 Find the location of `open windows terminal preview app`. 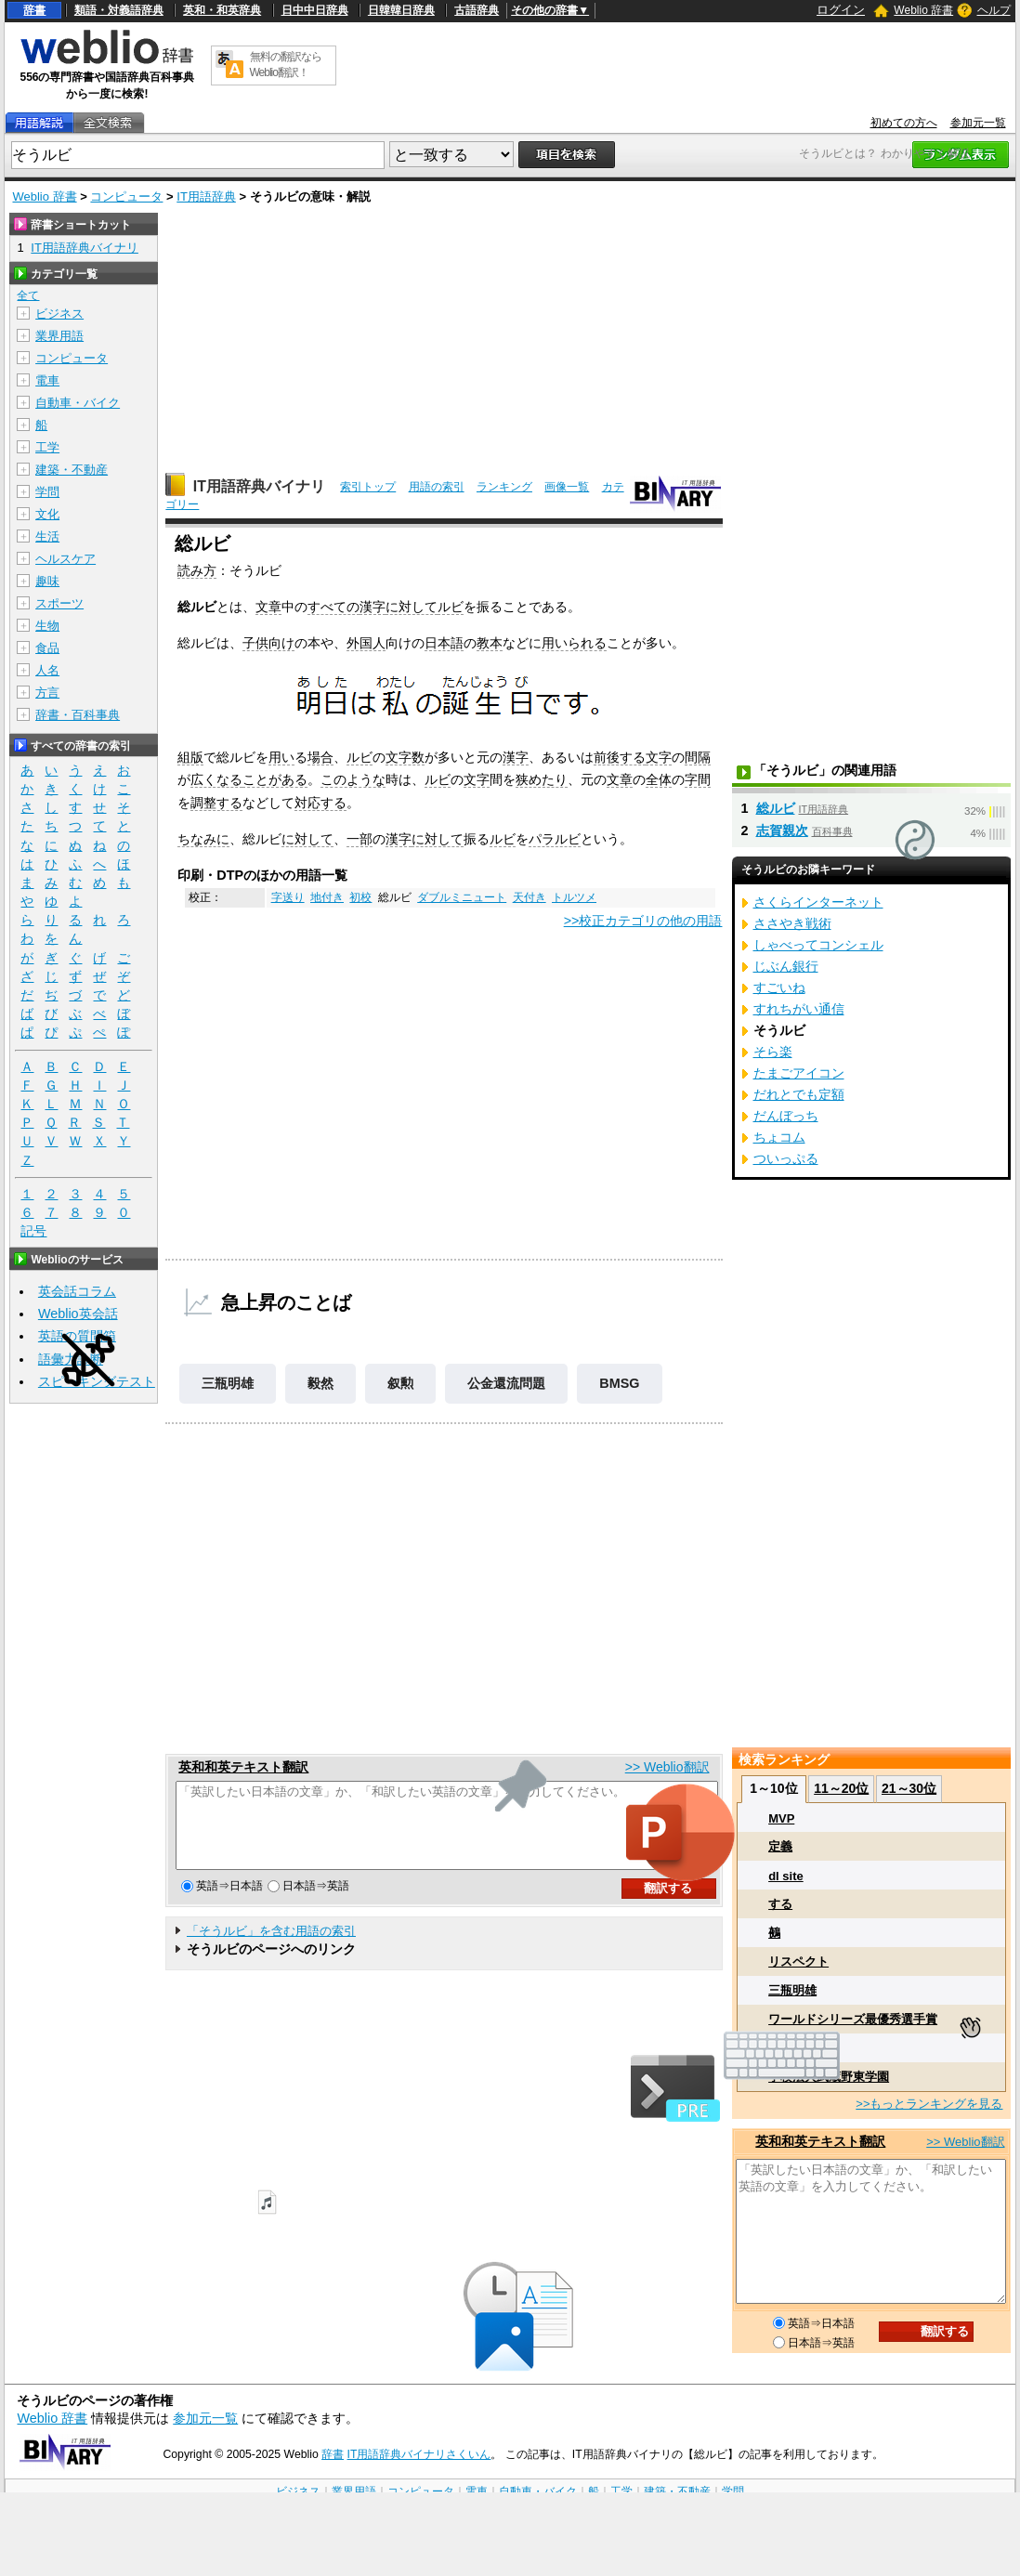

open windows terminal preview app is located at coordinates (675, 2086).